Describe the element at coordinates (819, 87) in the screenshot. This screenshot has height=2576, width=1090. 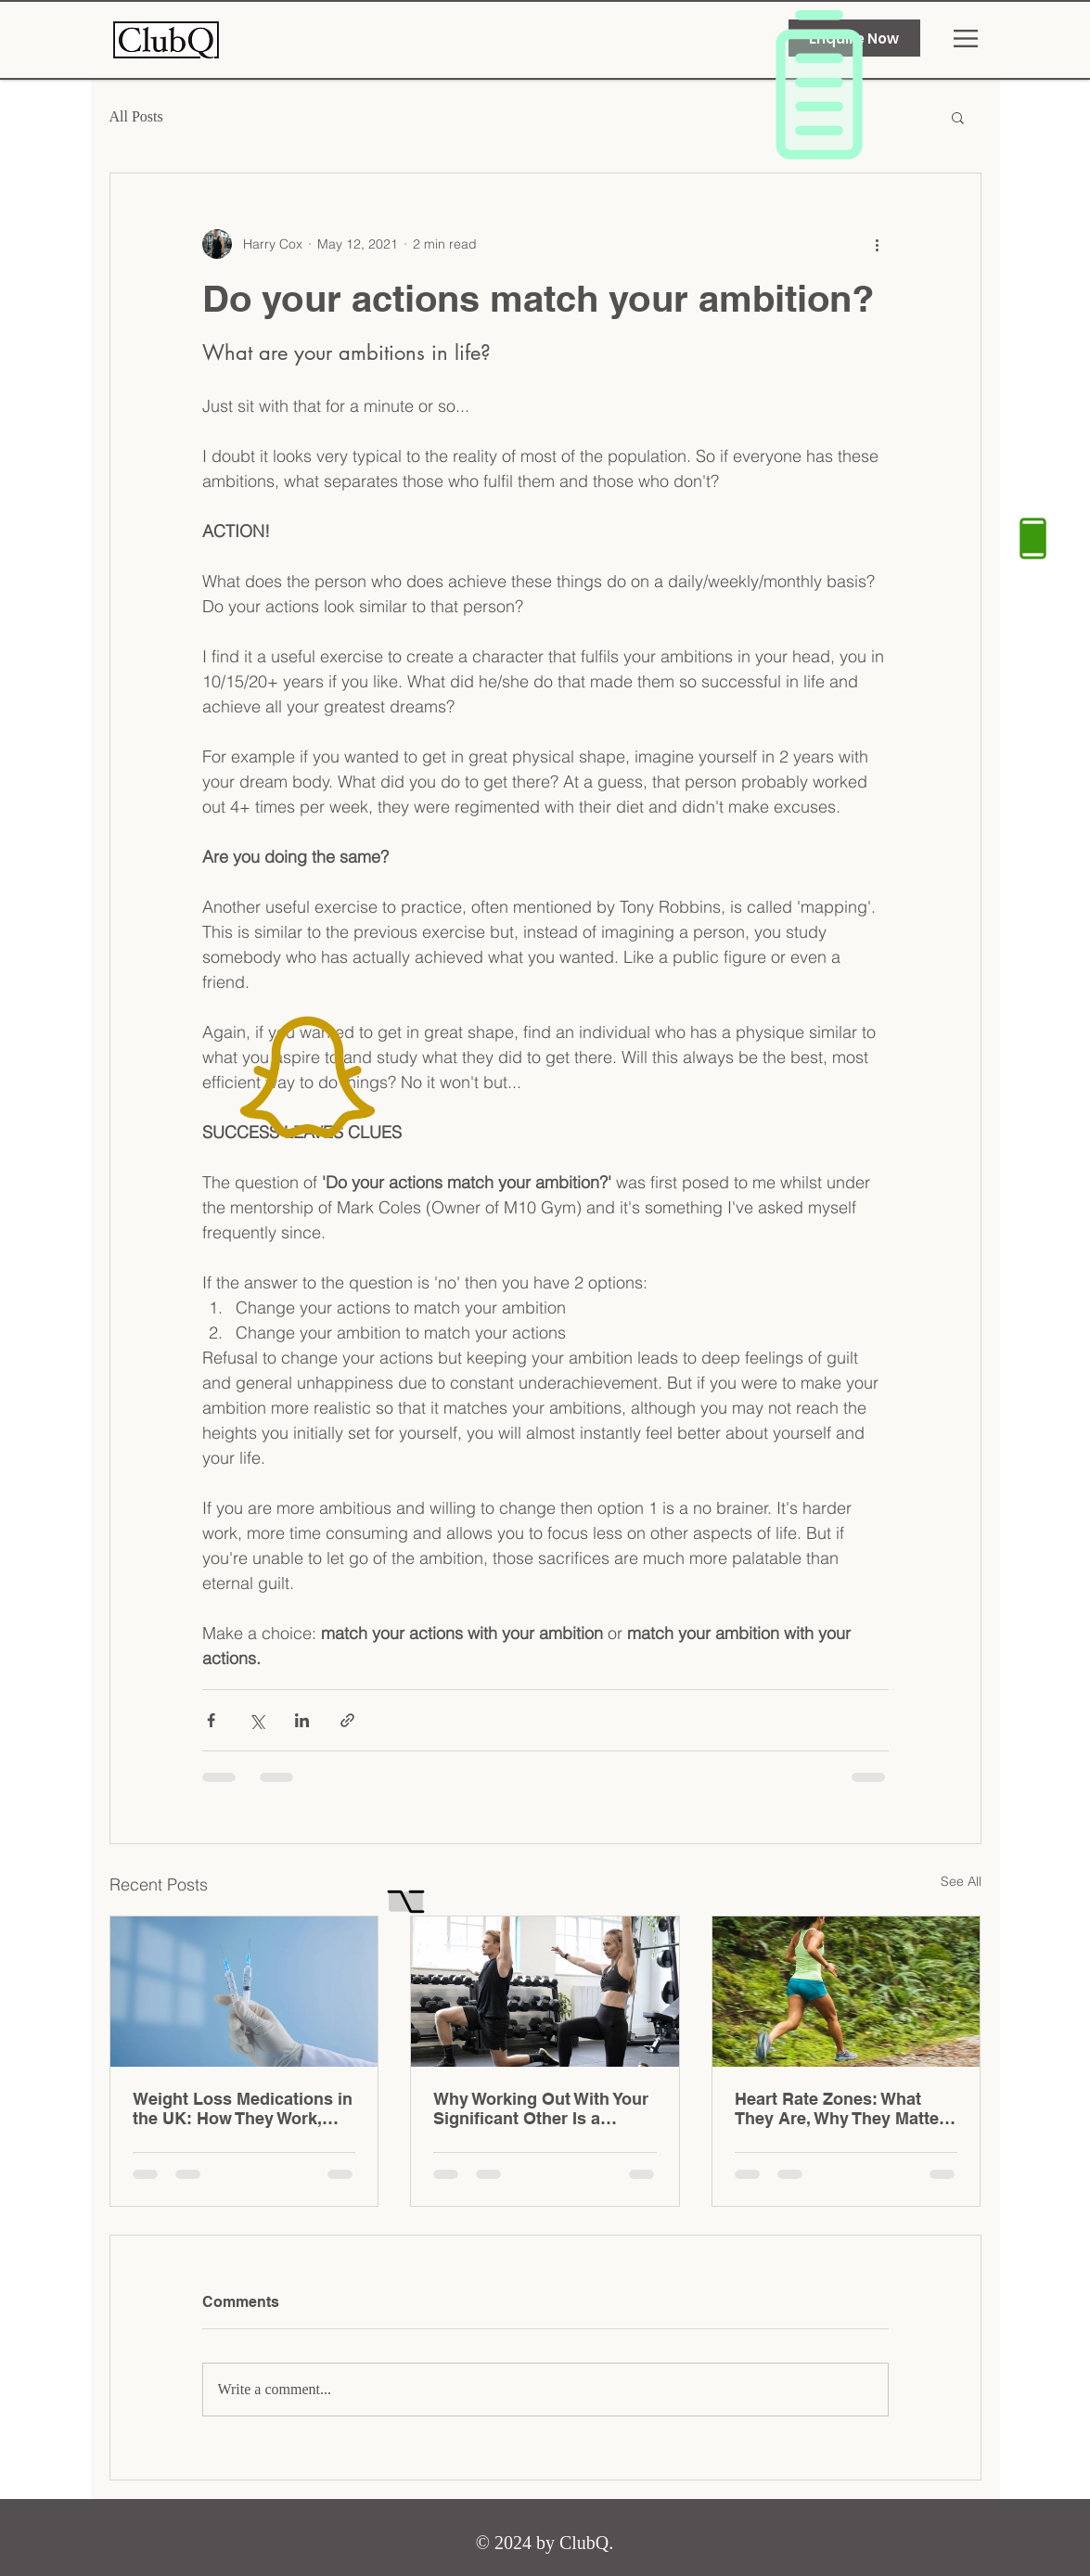
I see `indicates battery is fully charged` at that location.